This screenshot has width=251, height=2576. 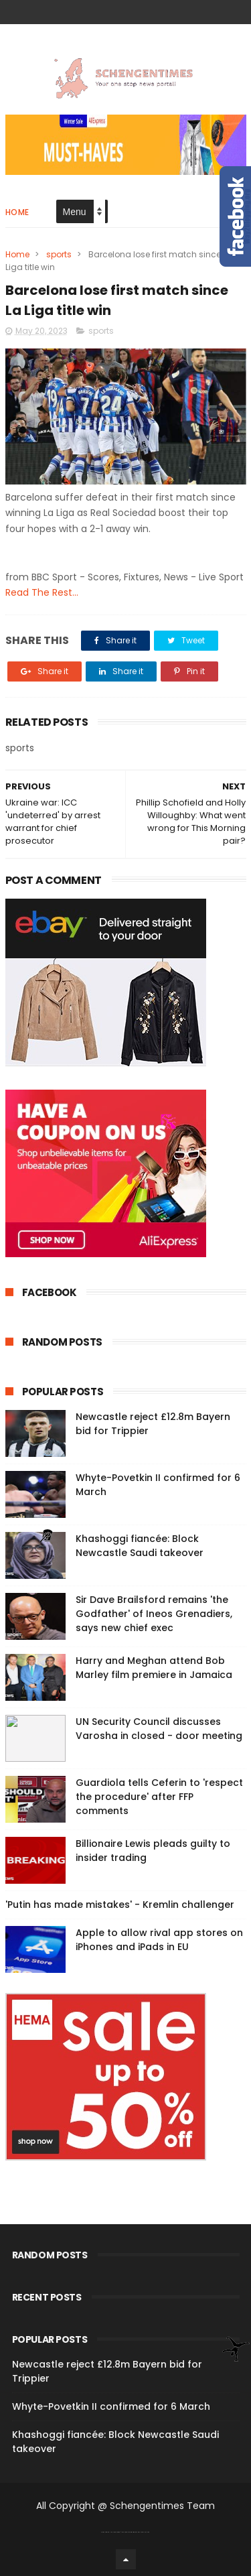 I want to click on breakfast or food-related game item, so click(x=46, y=1536).